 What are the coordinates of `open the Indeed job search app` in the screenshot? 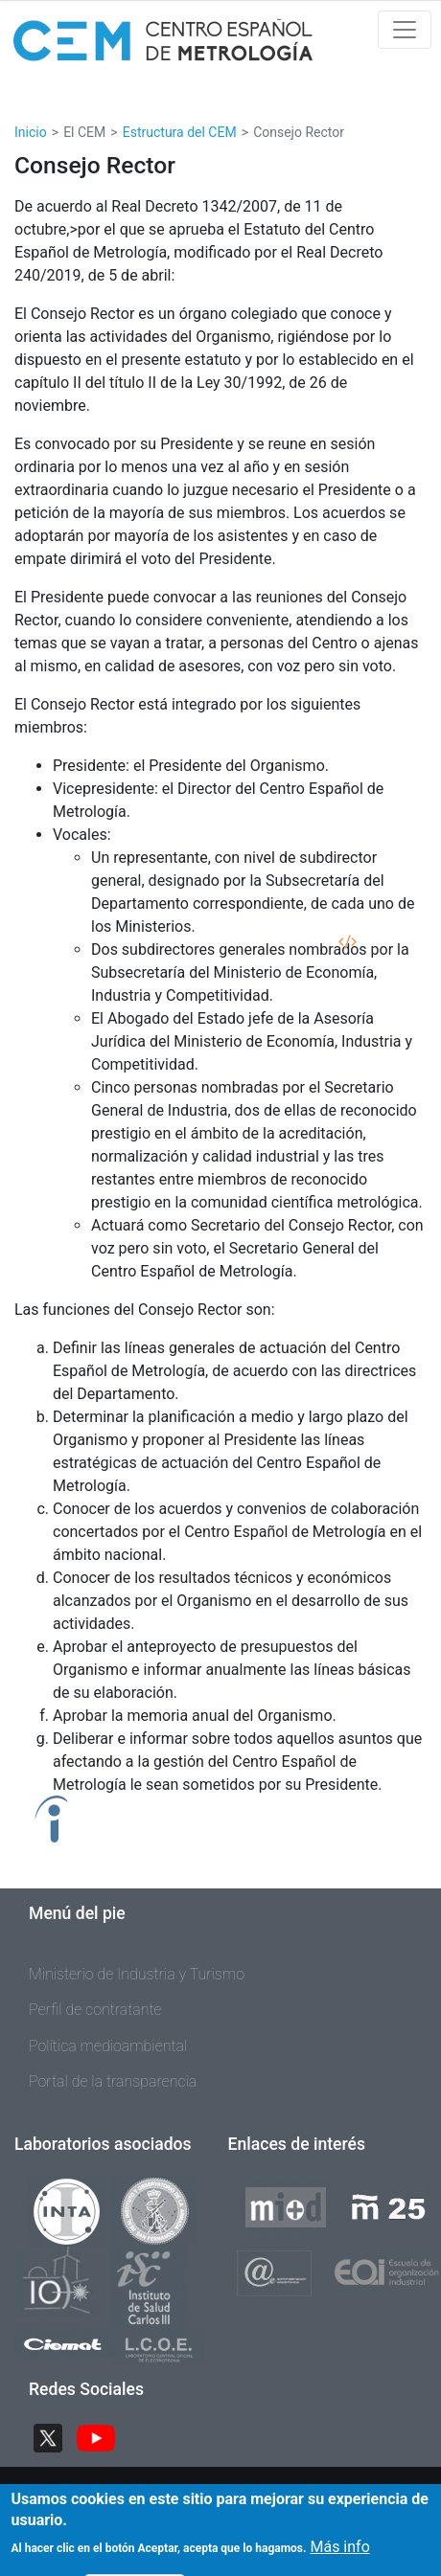 It's located at (51, 1819).